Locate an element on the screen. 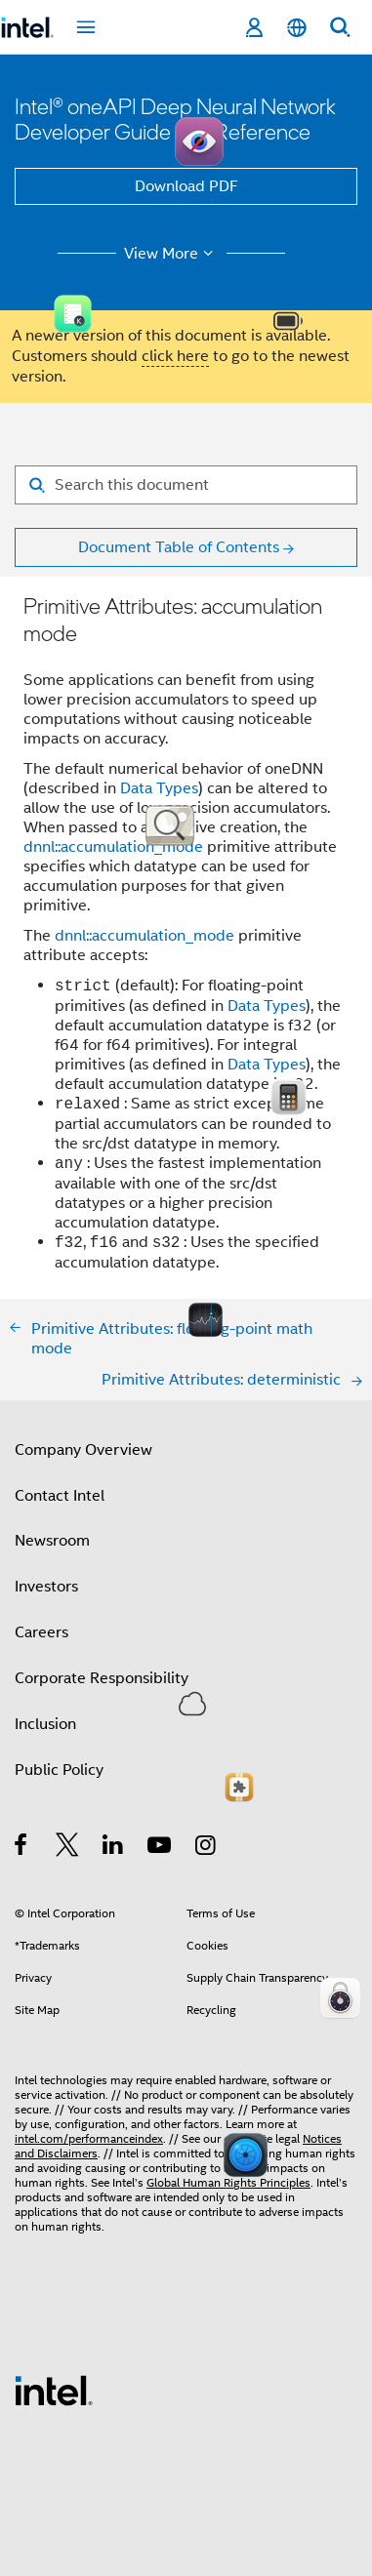  system add-on or plugin file is located at coordinates (239, 1788).